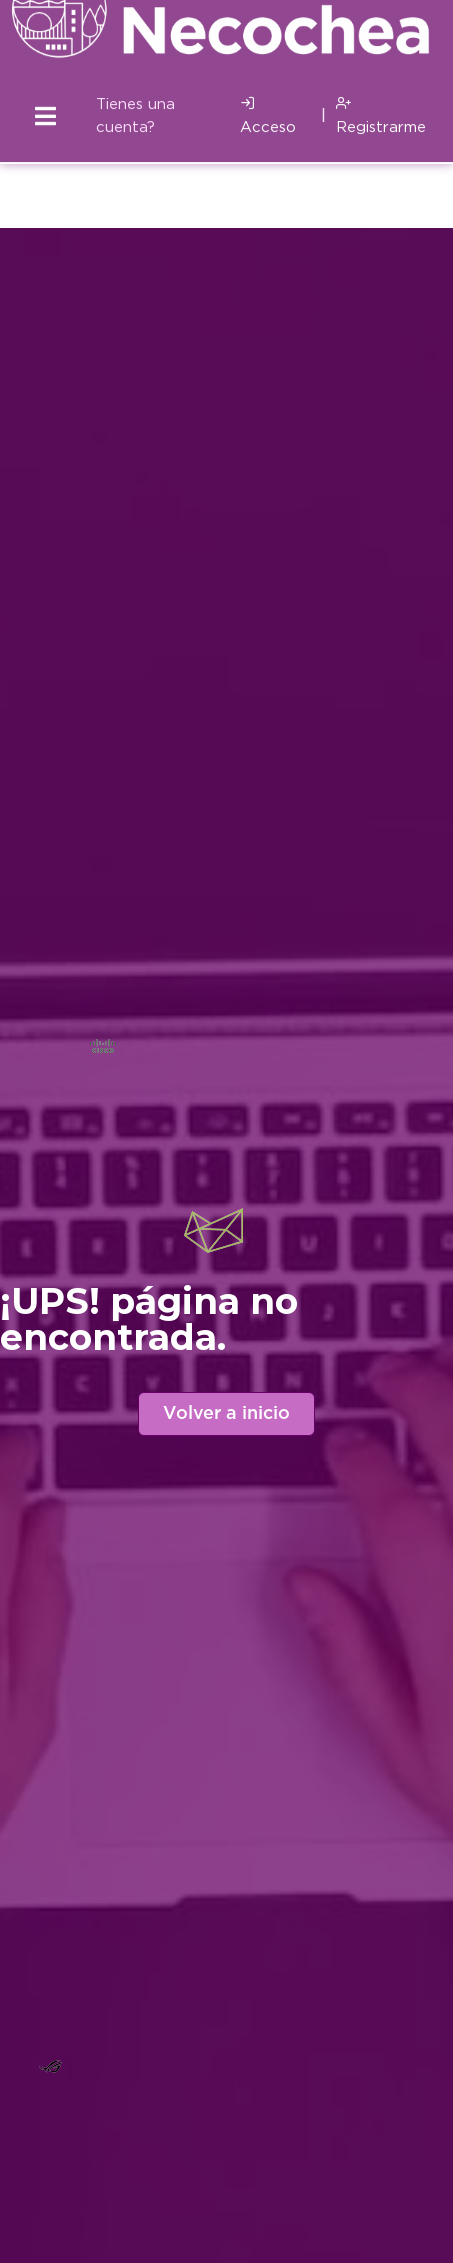 The width and height of the screenshot is (453, 2263). Describe the element at coordinates (103, 1046) in the screenshot. I see `Cisco company logo` at that location.